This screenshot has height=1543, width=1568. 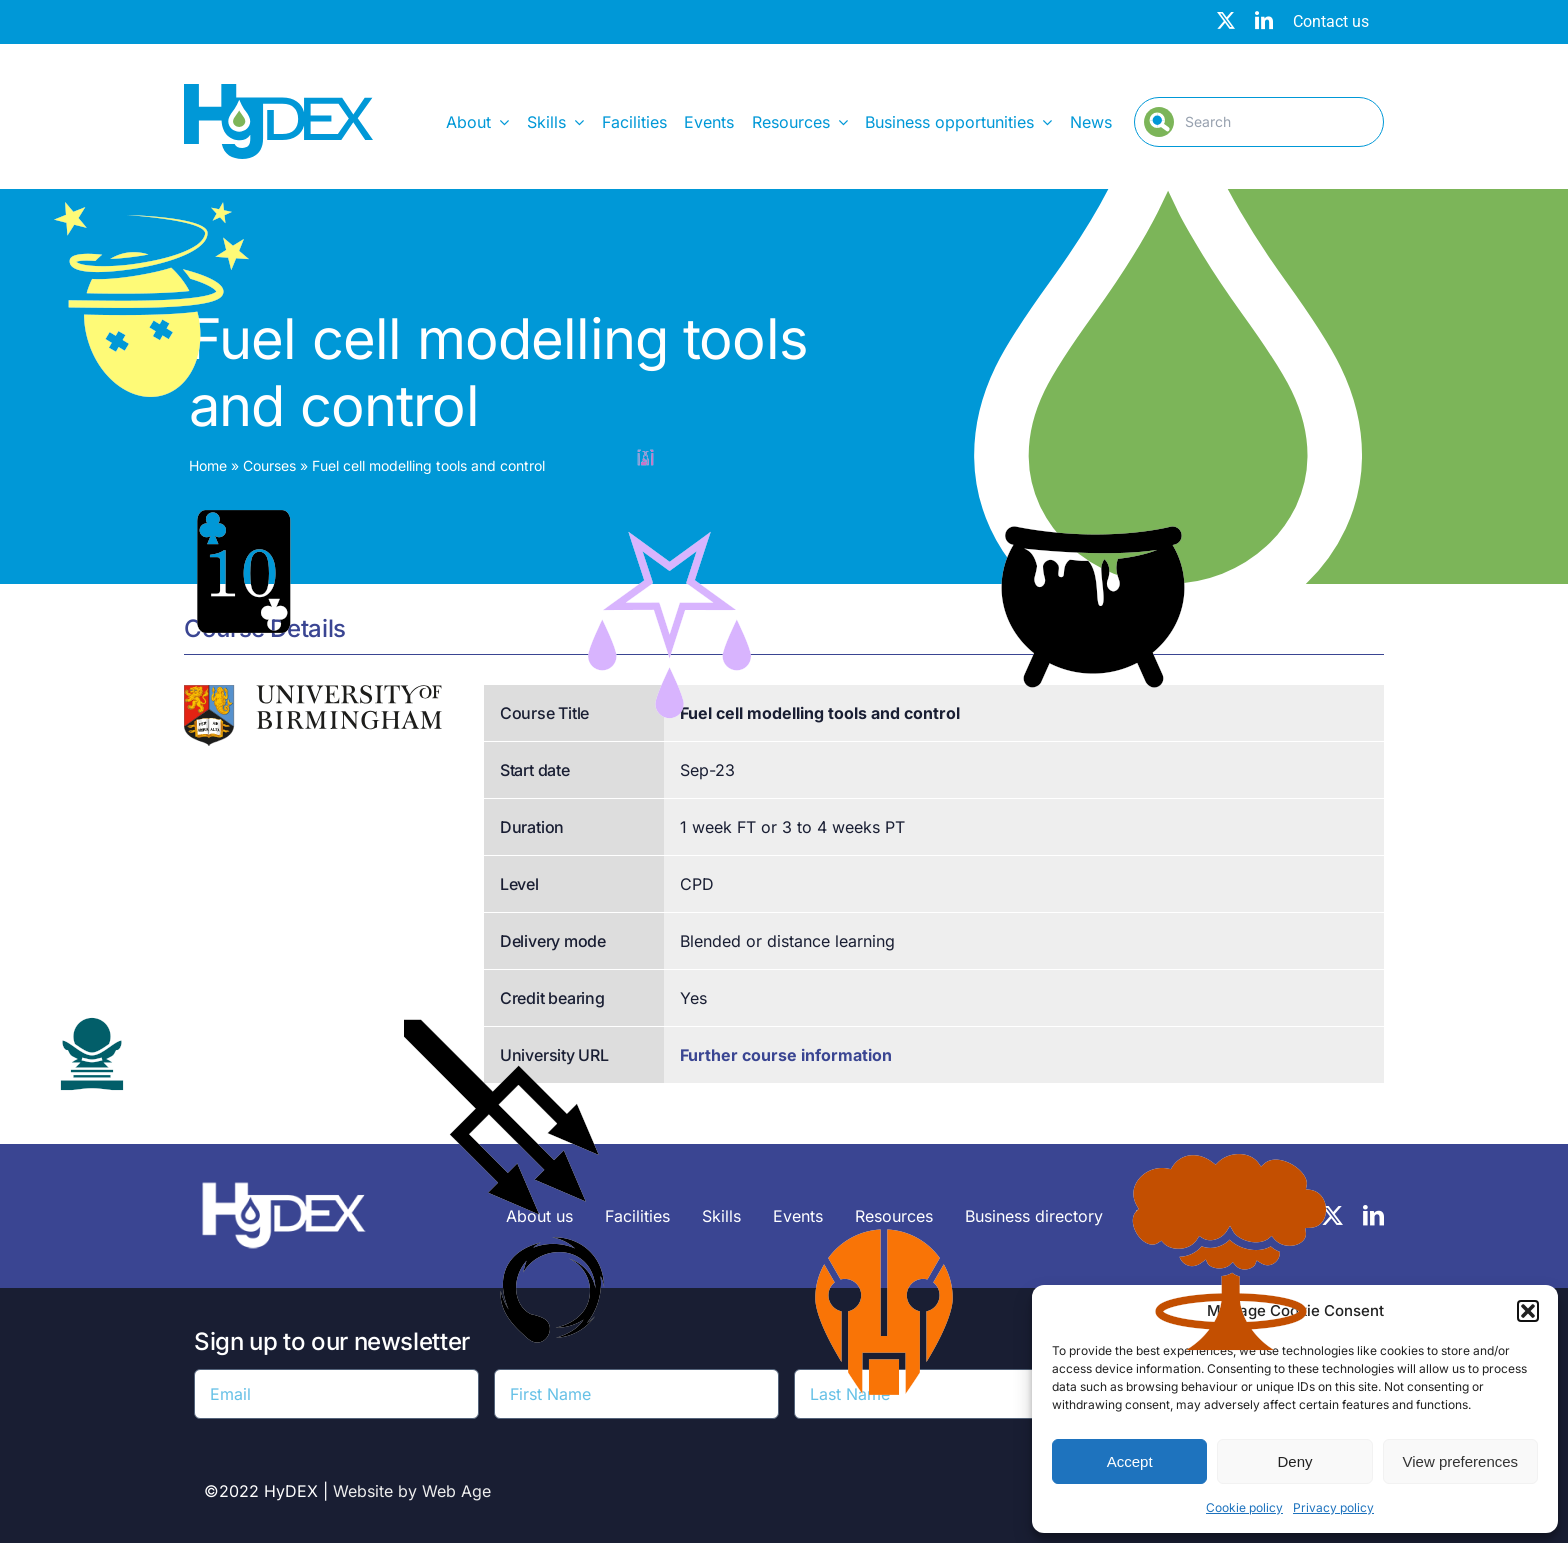 I want to click on indicates a knockout or dizzy state in gameplay, so click(x=151, y=299).